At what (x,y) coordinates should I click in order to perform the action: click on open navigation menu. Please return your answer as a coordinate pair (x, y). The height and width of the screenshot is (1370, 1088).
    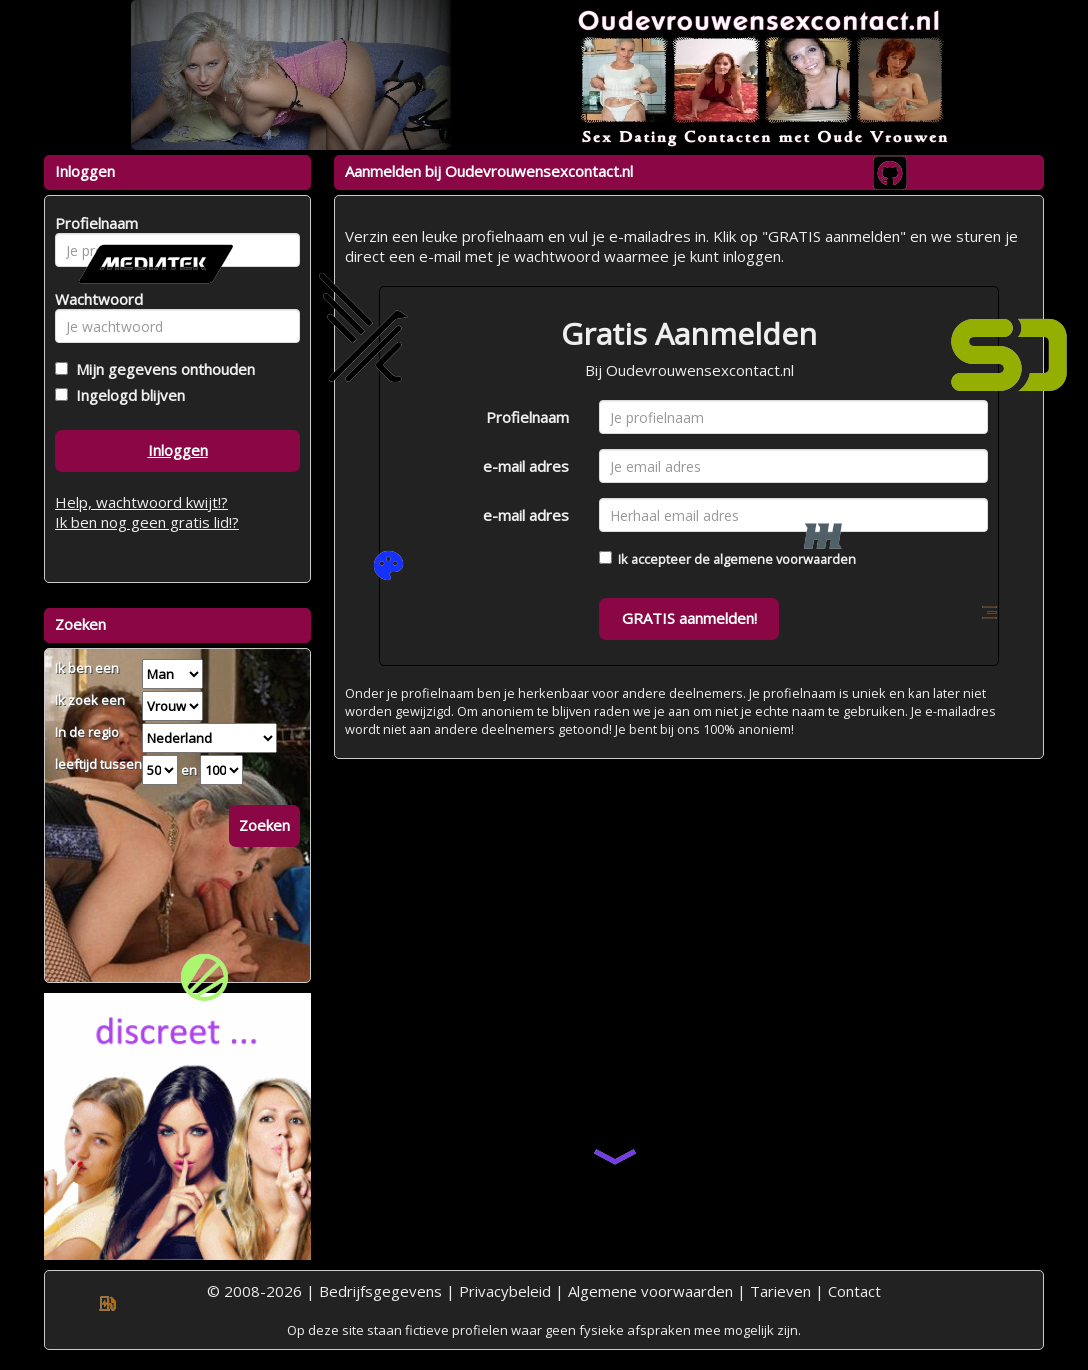
    Looking at the image, I should click on (989, 612).